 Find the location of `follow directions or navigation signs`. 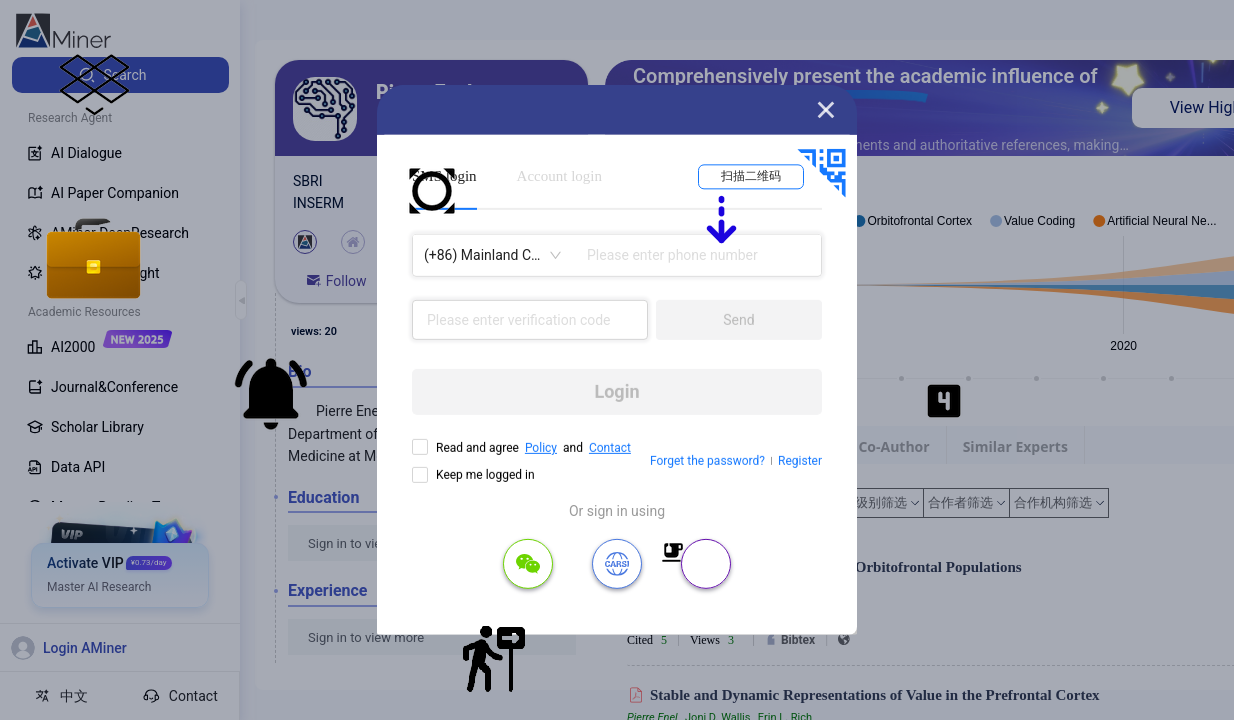

follow directions or navigation signs is located at coordinates (494, 658).